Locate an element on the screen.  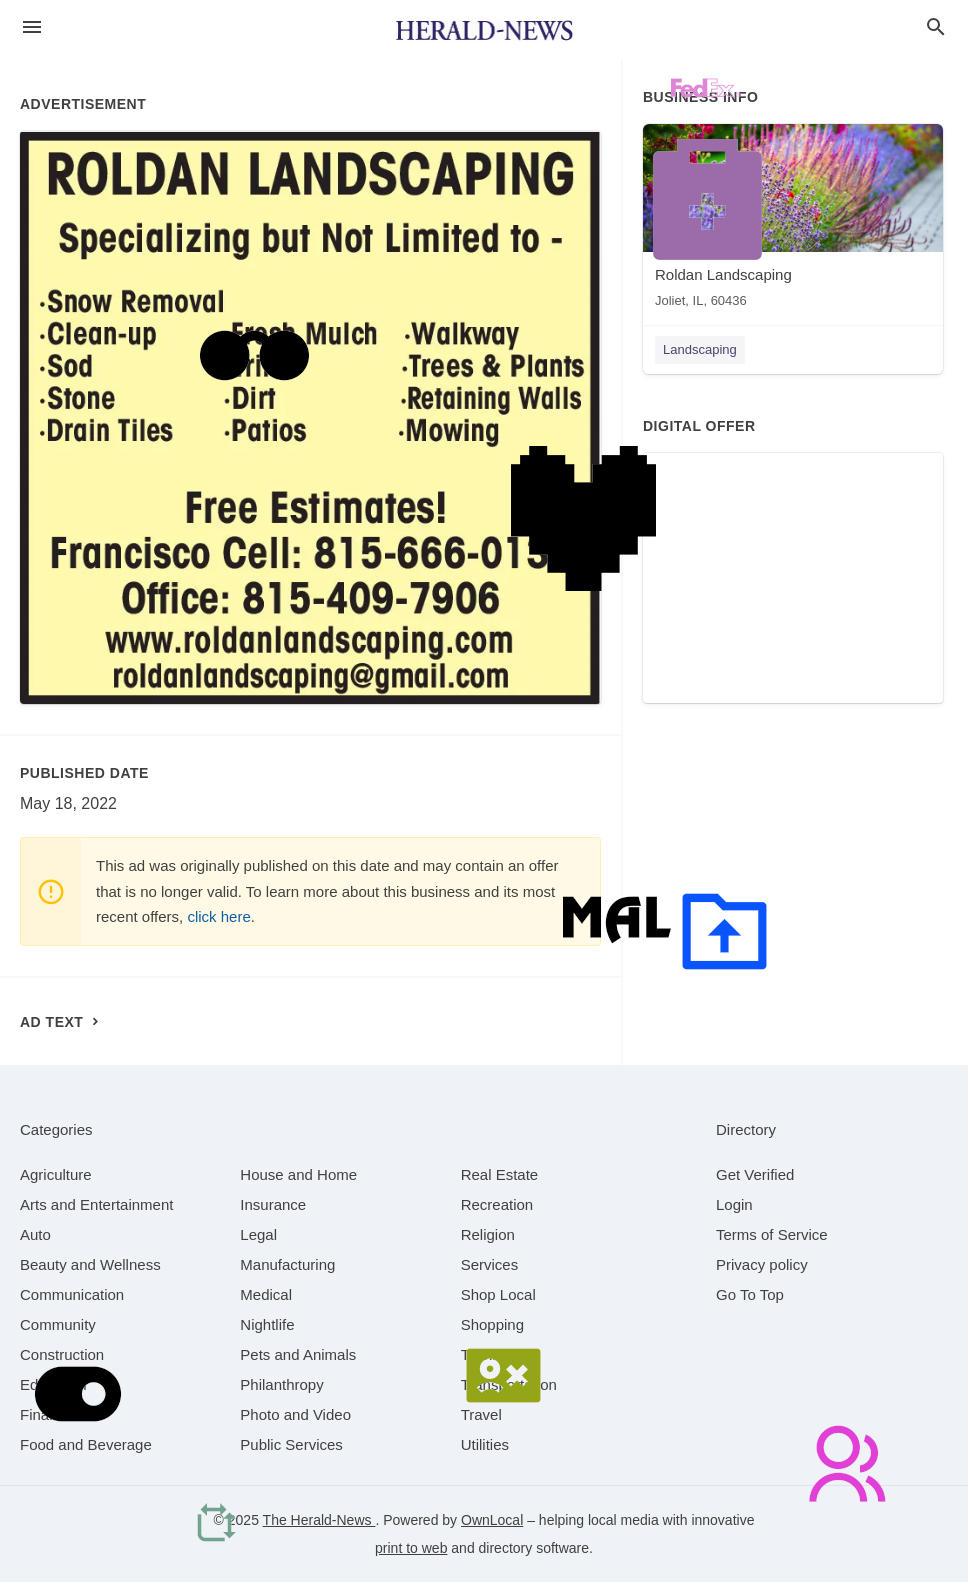
enable reading mode is located at coordinates (254, 355).